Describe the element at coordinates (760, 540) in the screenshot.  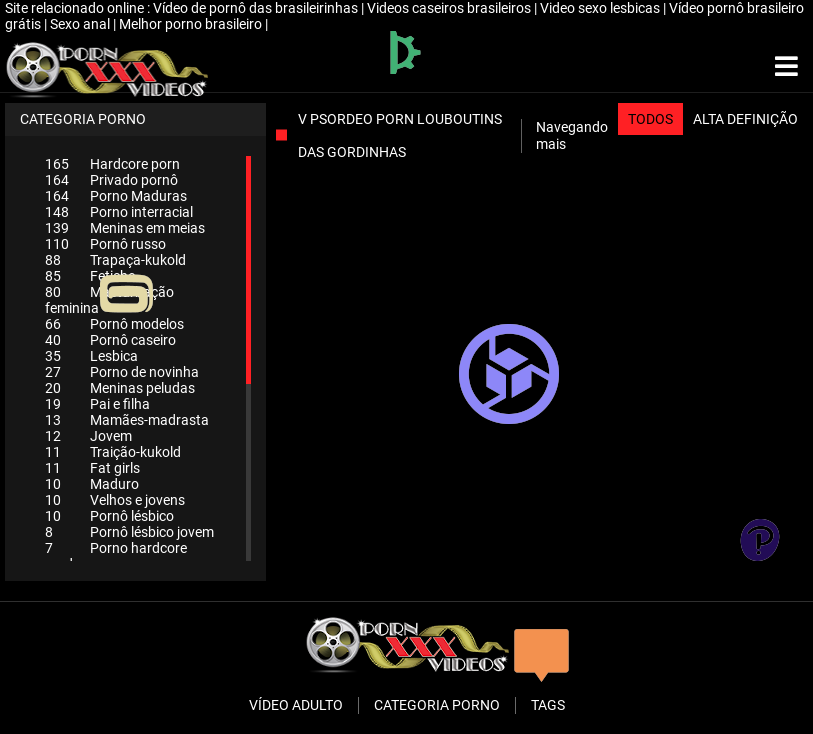
I see `pearson education platform logo` at that location.